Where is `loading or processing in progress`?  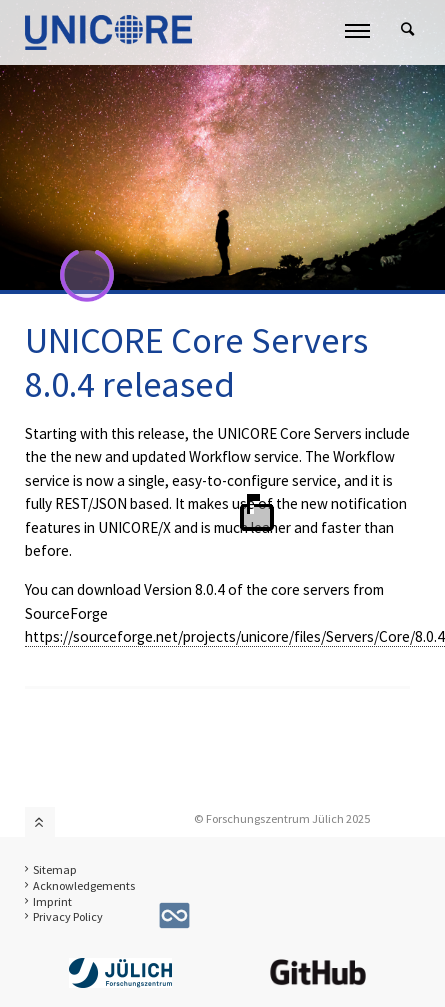
loading or processing in progress is located at coordinates (87, 275).